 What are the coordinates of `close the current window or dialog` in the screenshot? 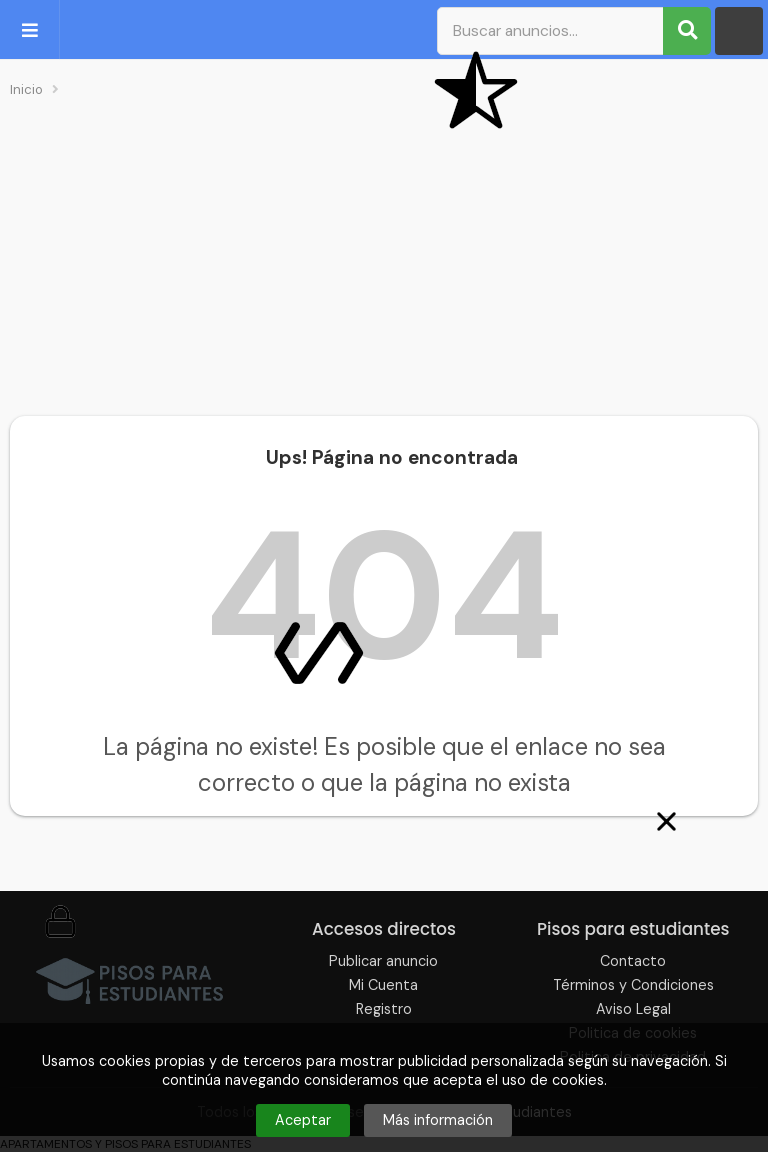 It's located at (666, 821).